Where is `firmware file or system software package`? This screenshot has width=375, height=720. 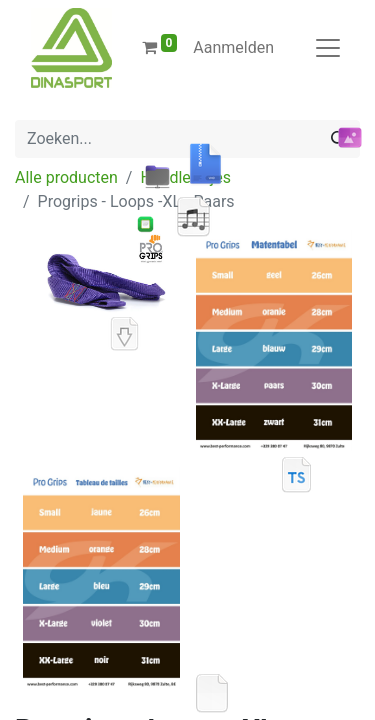
firmware file or system software package is located at coordinates (145, 224).